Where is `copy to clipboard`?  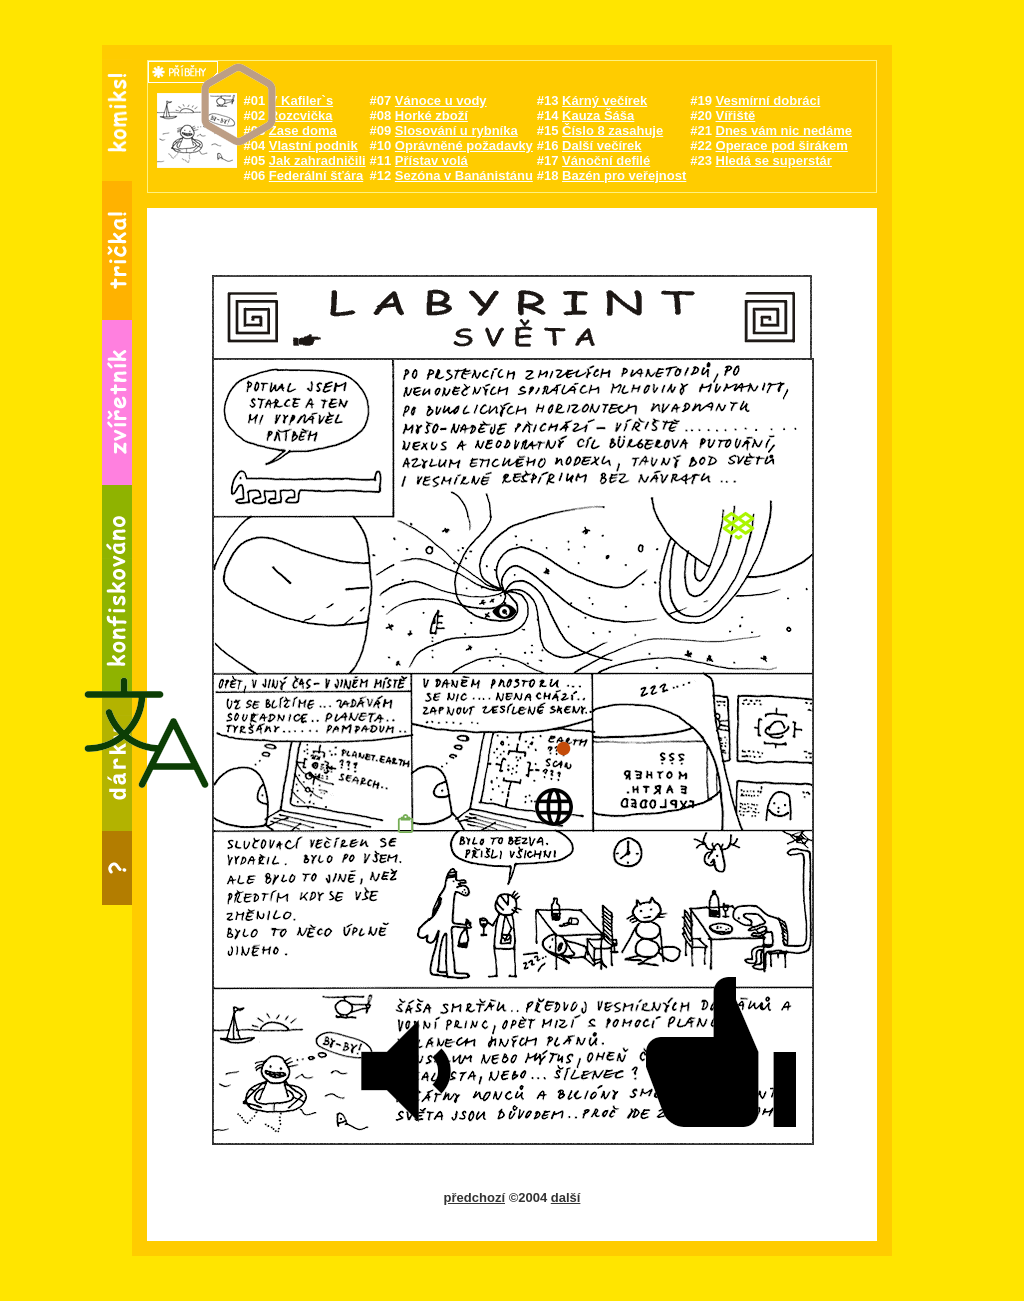 copy to clipboard is located at coordinates (405, 823).